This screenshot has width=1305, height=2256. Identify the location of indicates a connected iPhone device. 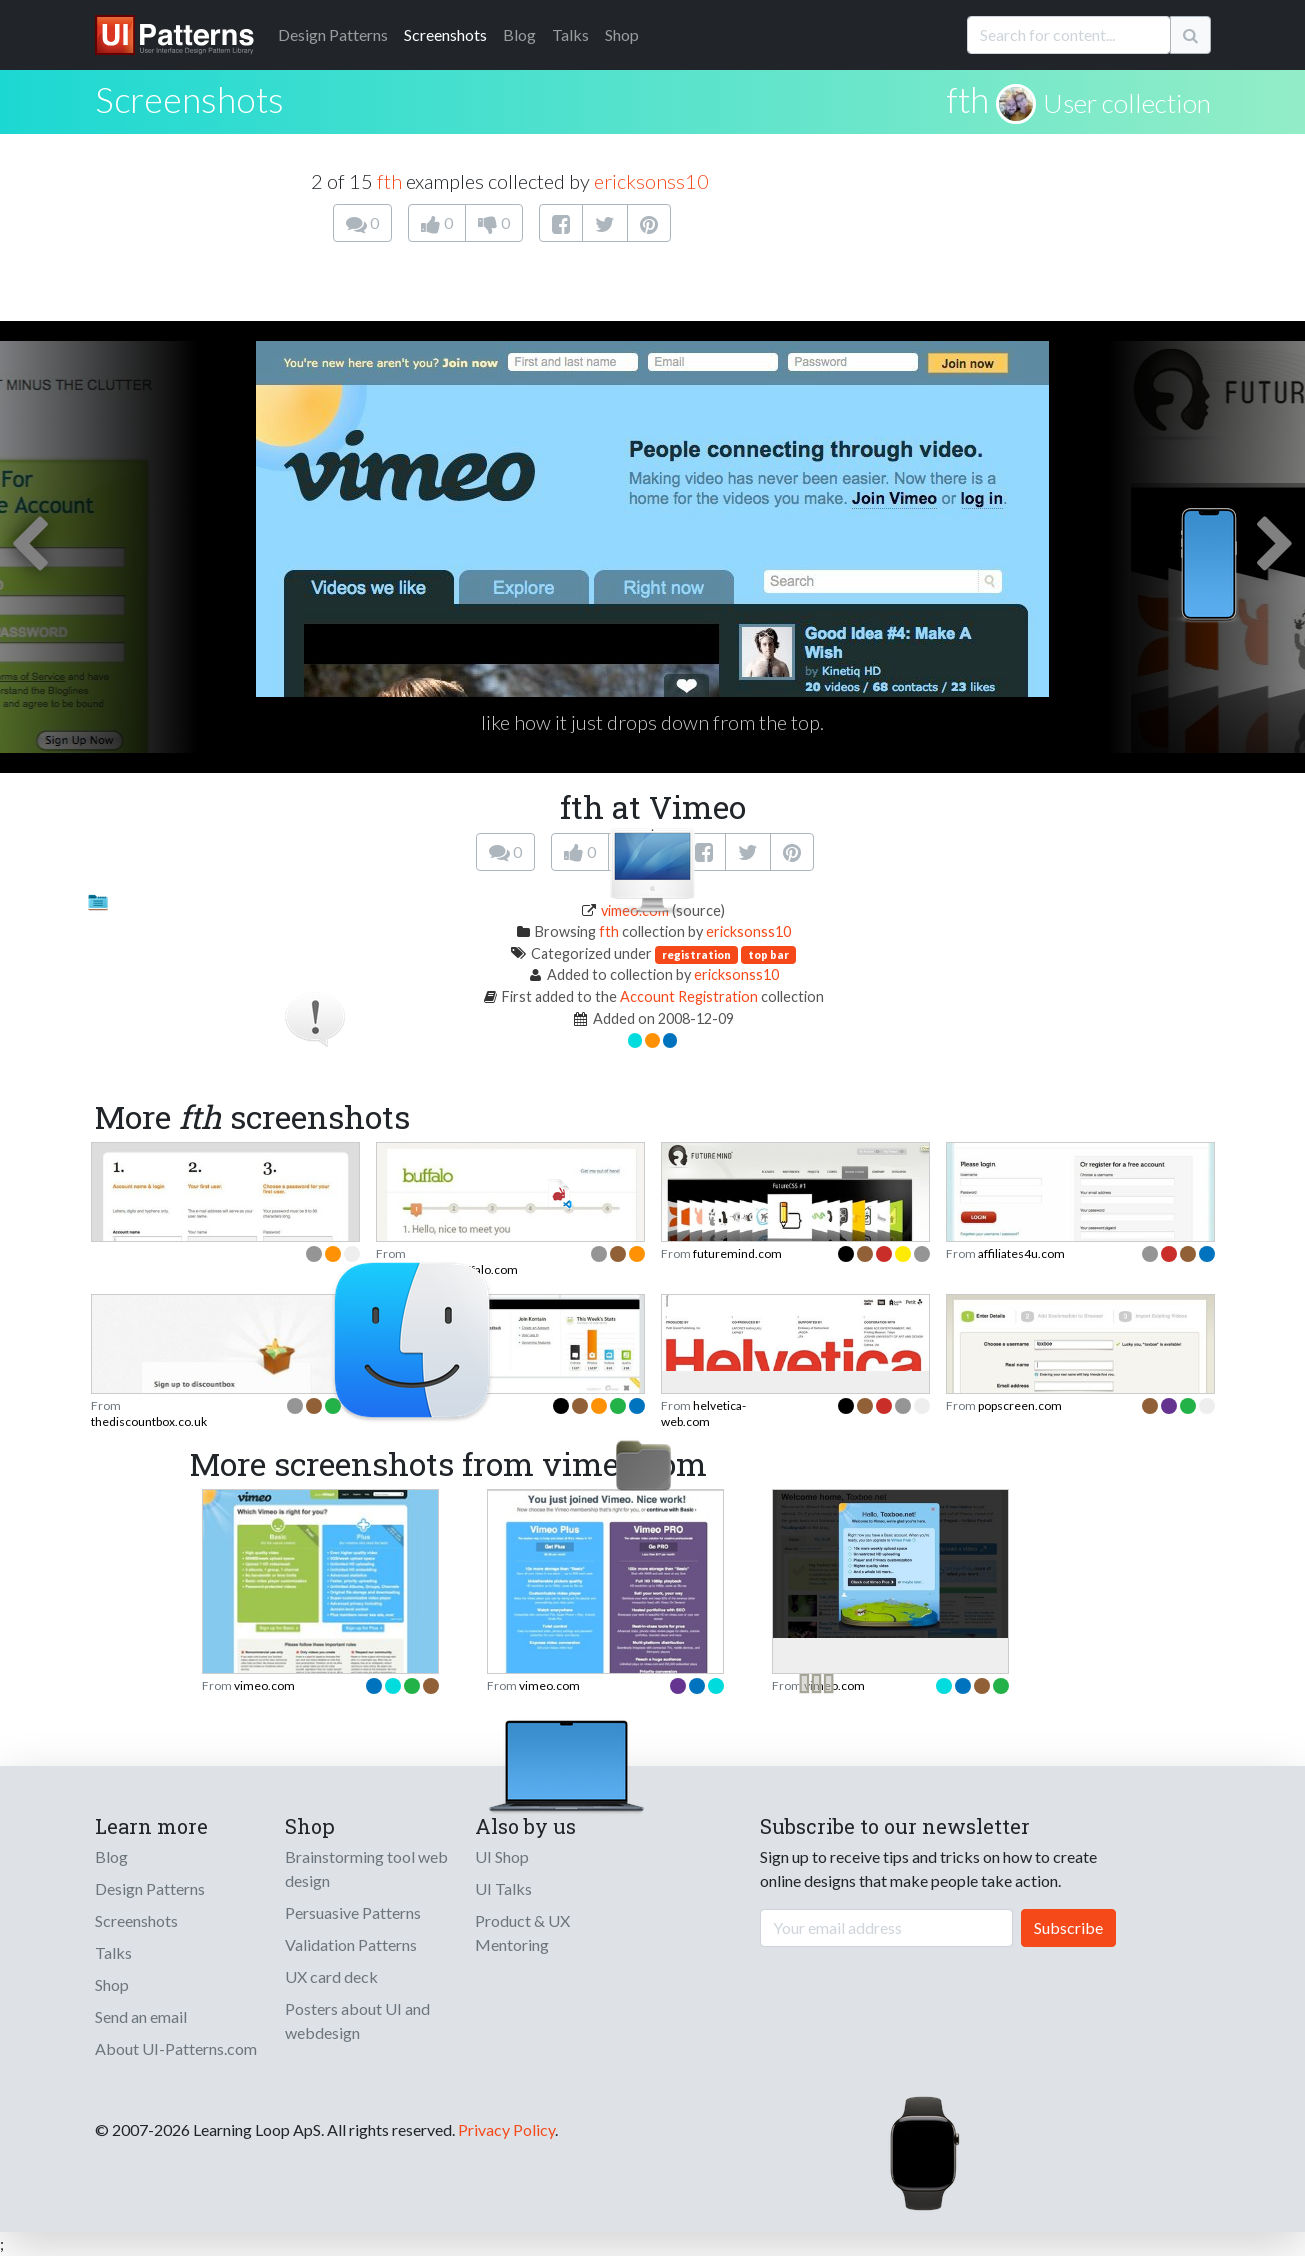
(1209, 566).